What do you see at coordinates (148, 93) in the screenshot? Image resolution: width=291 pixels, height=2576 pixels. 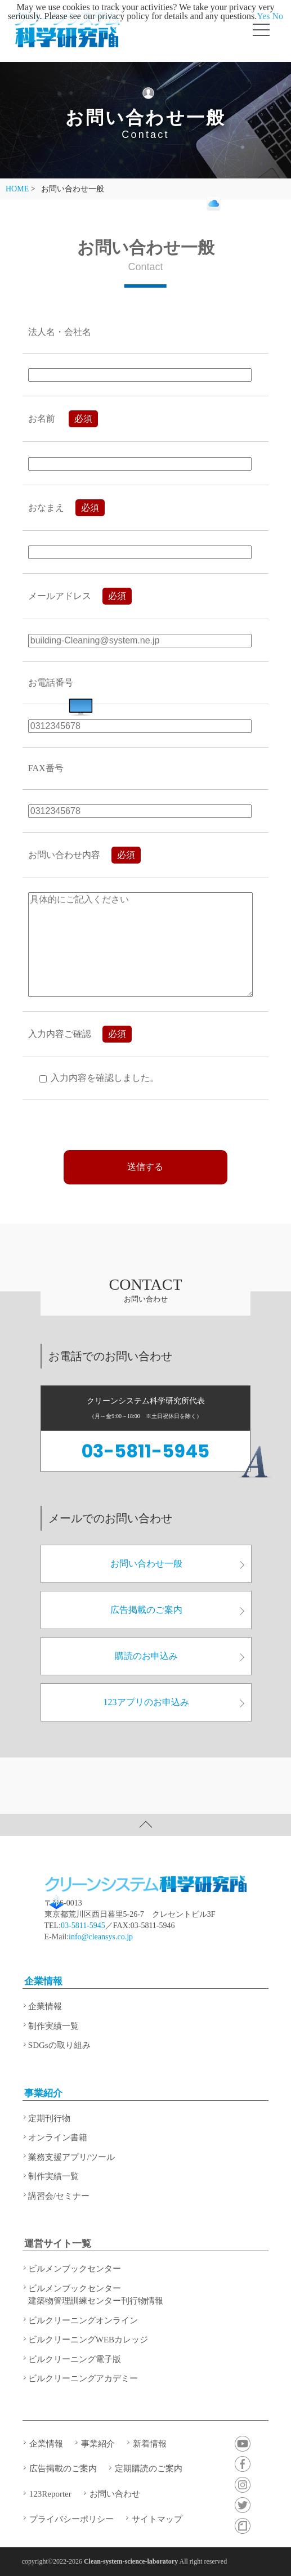 I see `view user accounts` at bounding box center [148, 93].